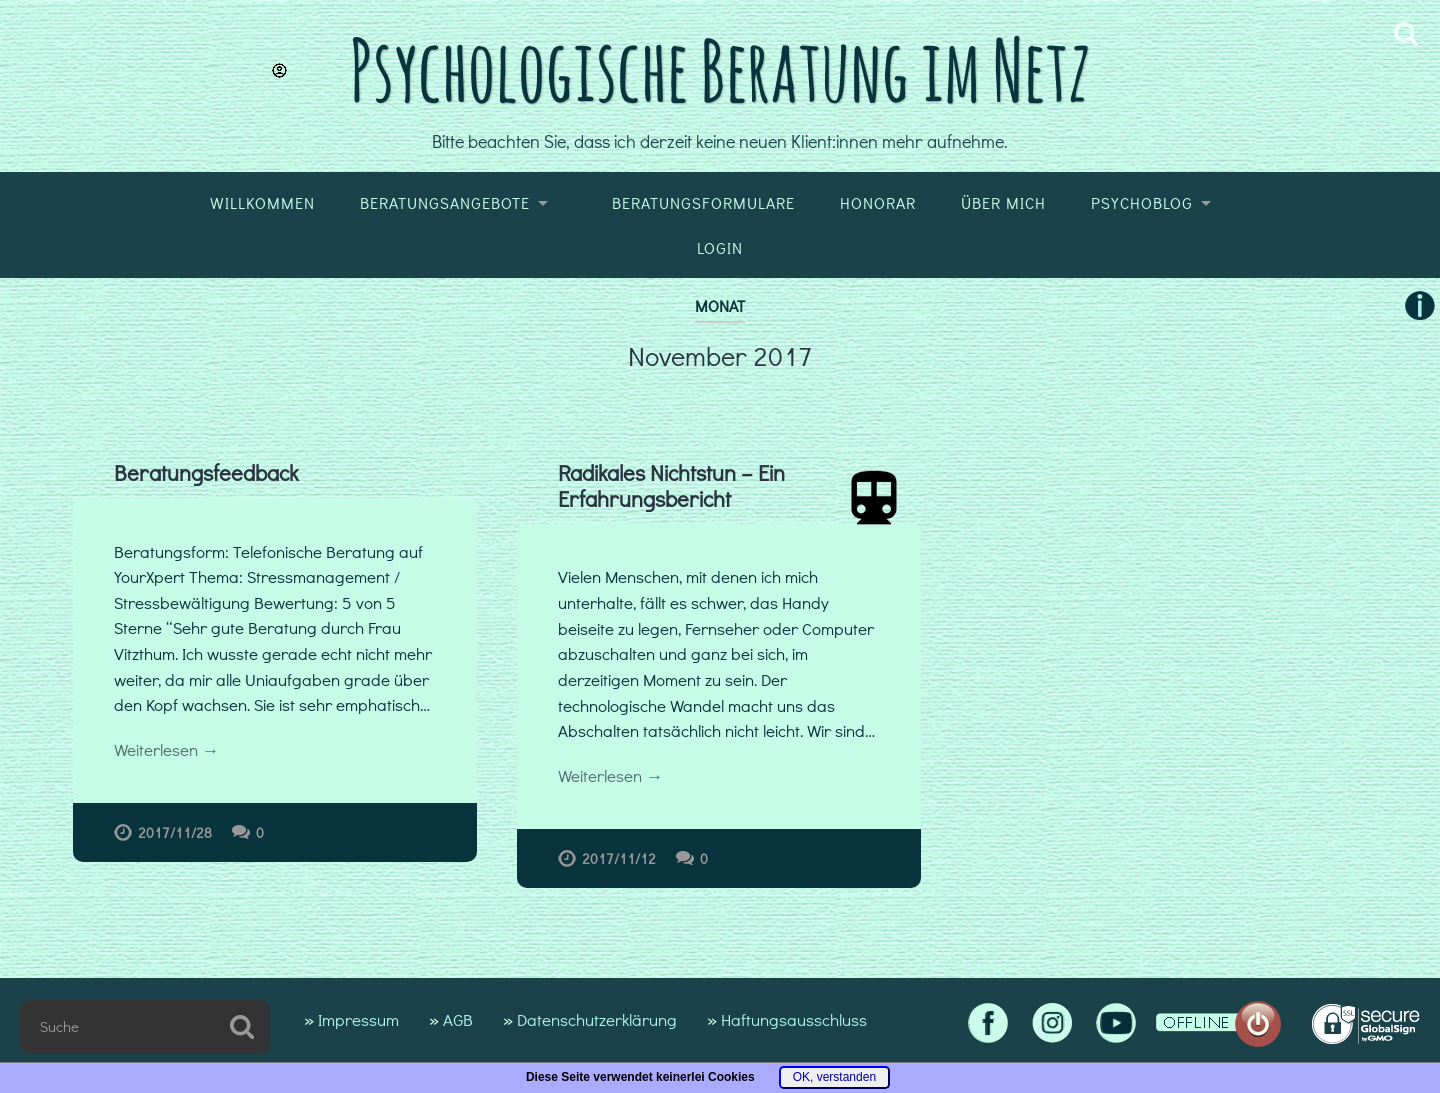 The width and height of the screenshot is (1440, 1093). I want to click on get subway or metro directions, so click(874, 499).